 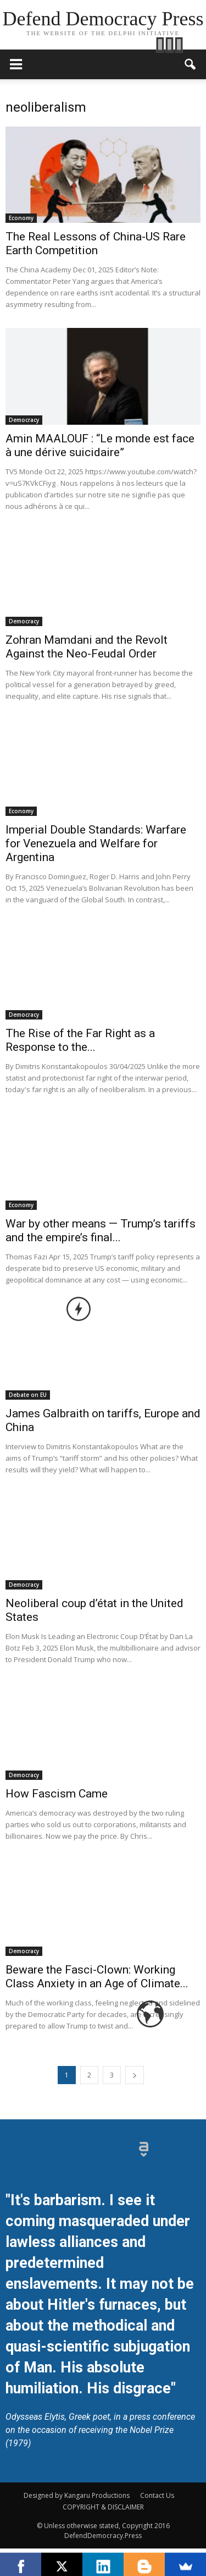 I want to click on access power and battery settings, so click(x=79, y=1309).